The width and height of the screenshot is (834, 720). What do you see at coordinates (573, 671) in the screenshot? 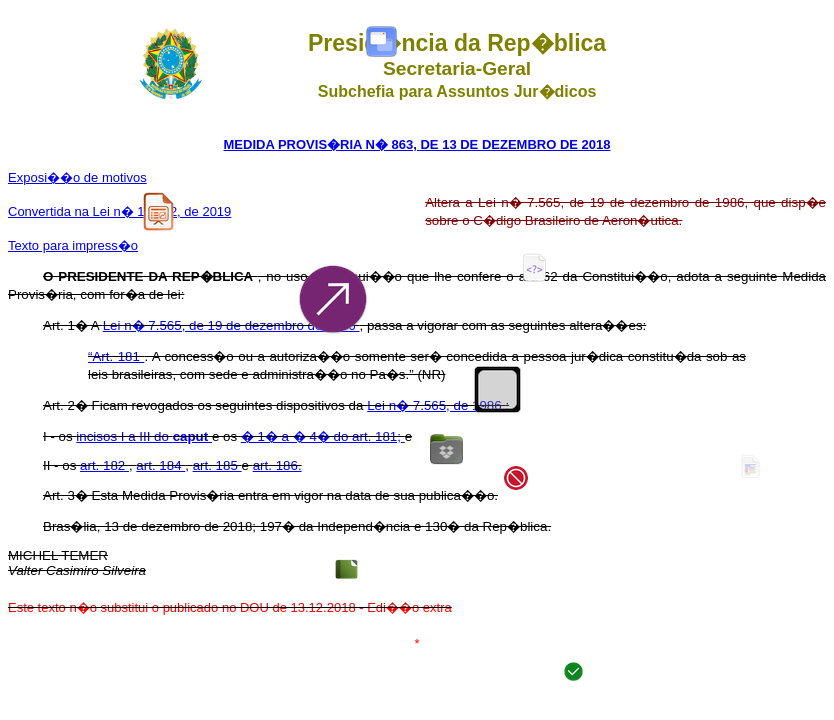
I see `indicates a default or selected item` at bounding box center [573, 671].